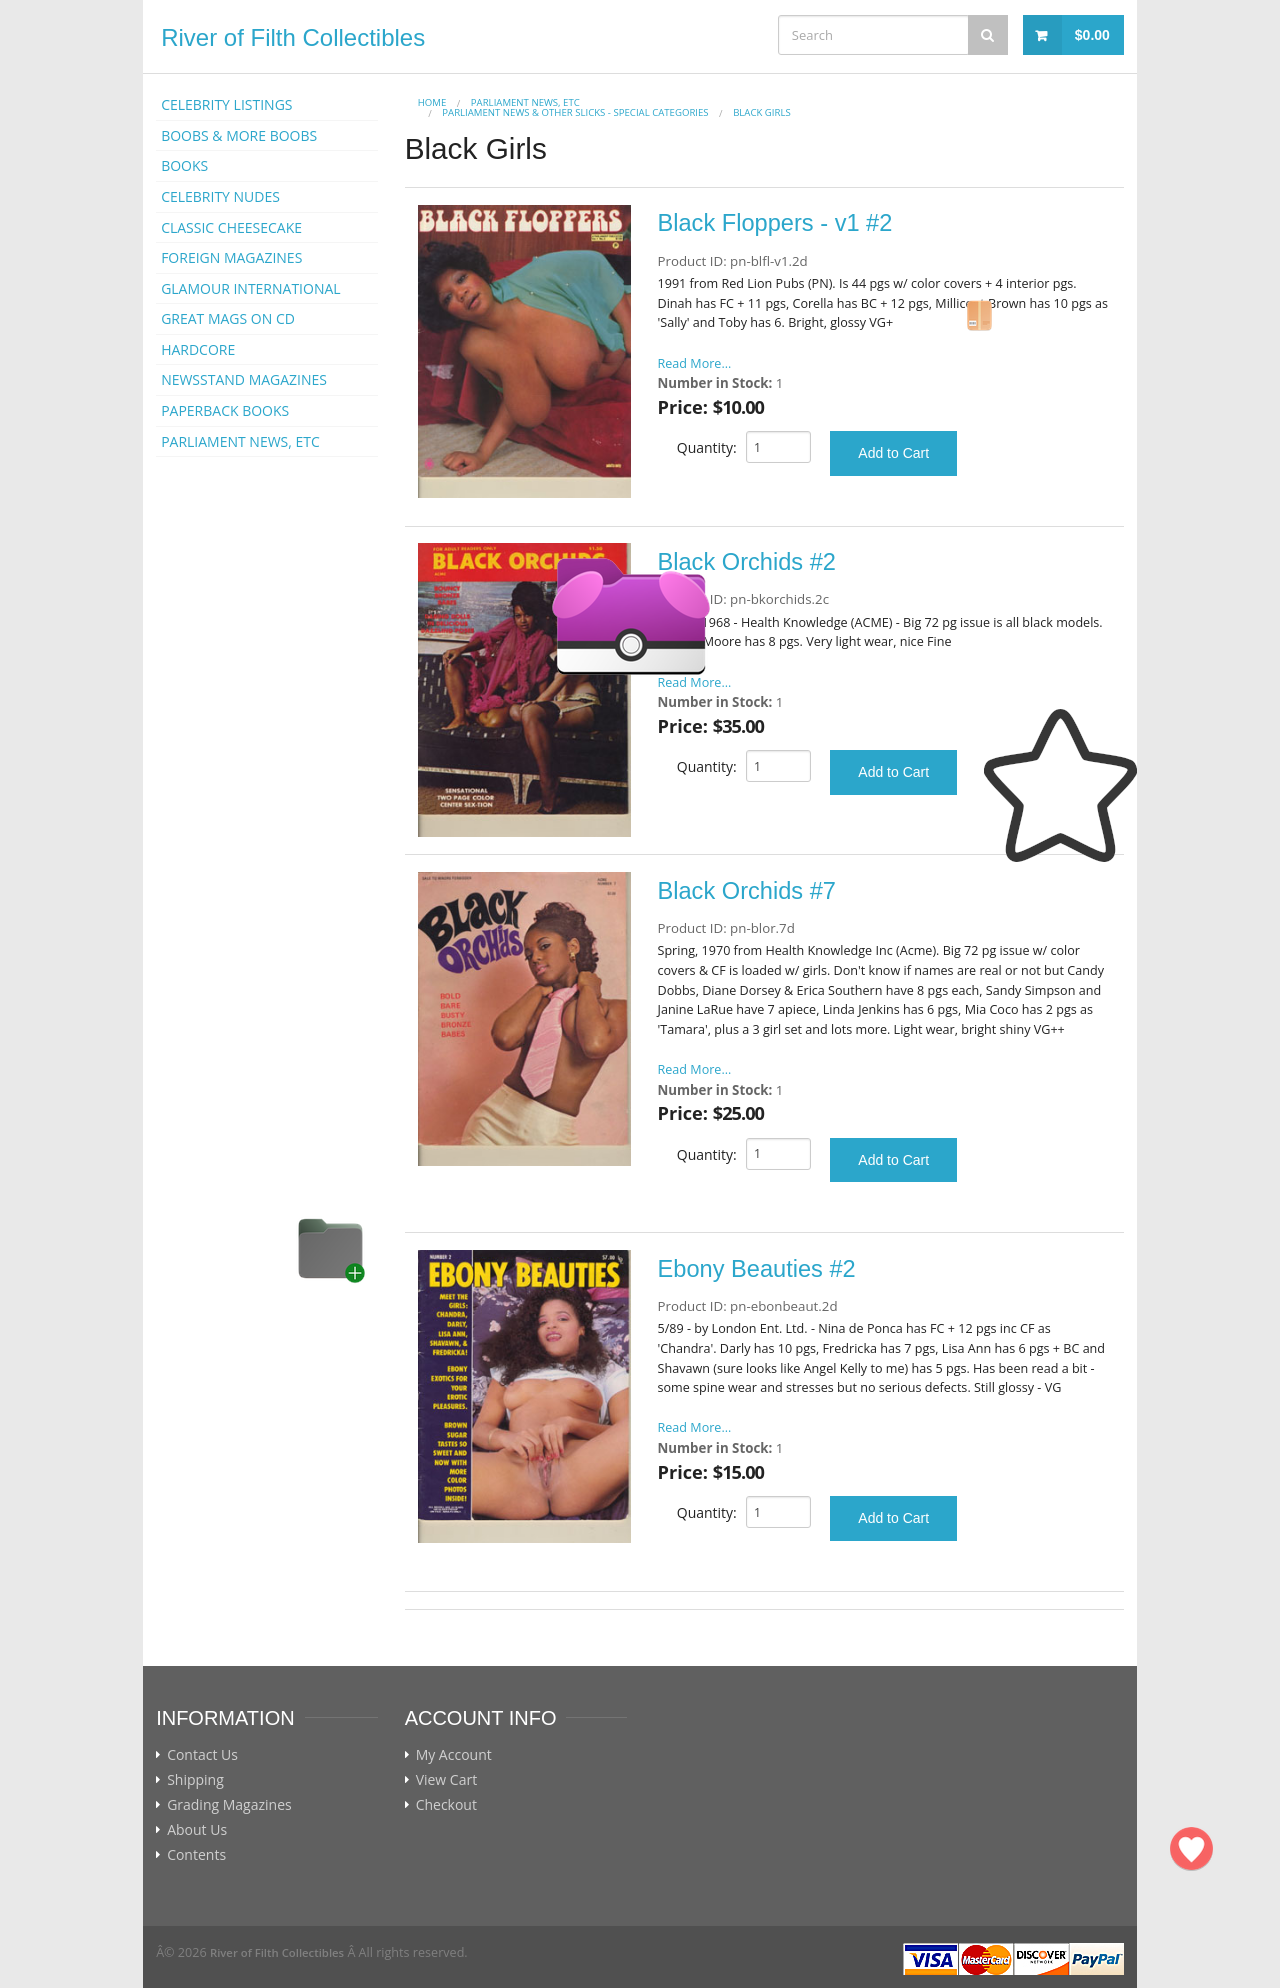  What do you see at coordinates (330, 1248) in the screenshot?
I see `create a new folder` at bounding box center [330, 1248].